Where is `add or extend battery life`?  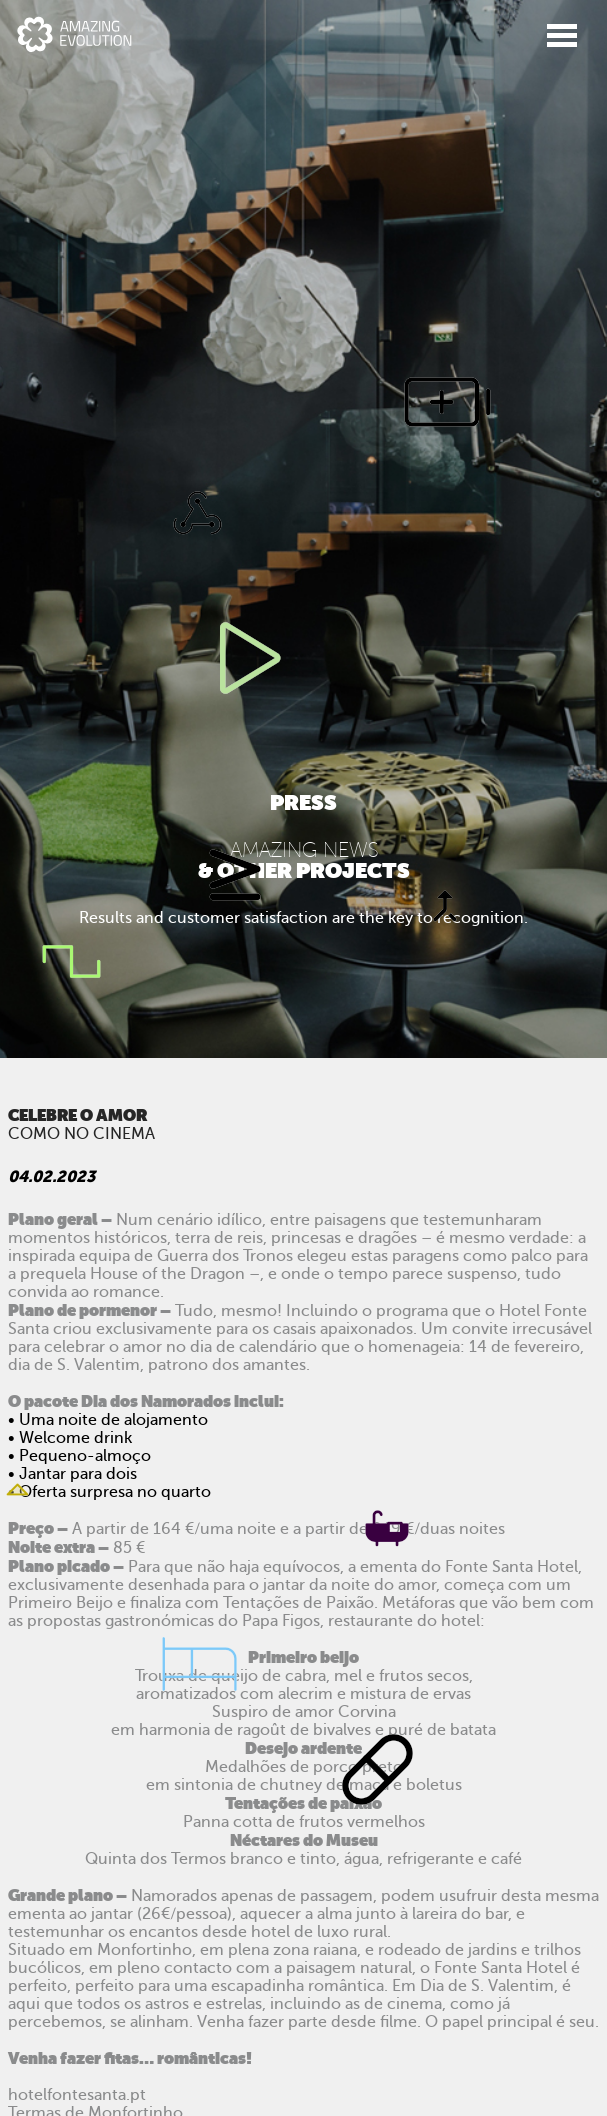
add or extend battery life is located at coordinates (446, 402).